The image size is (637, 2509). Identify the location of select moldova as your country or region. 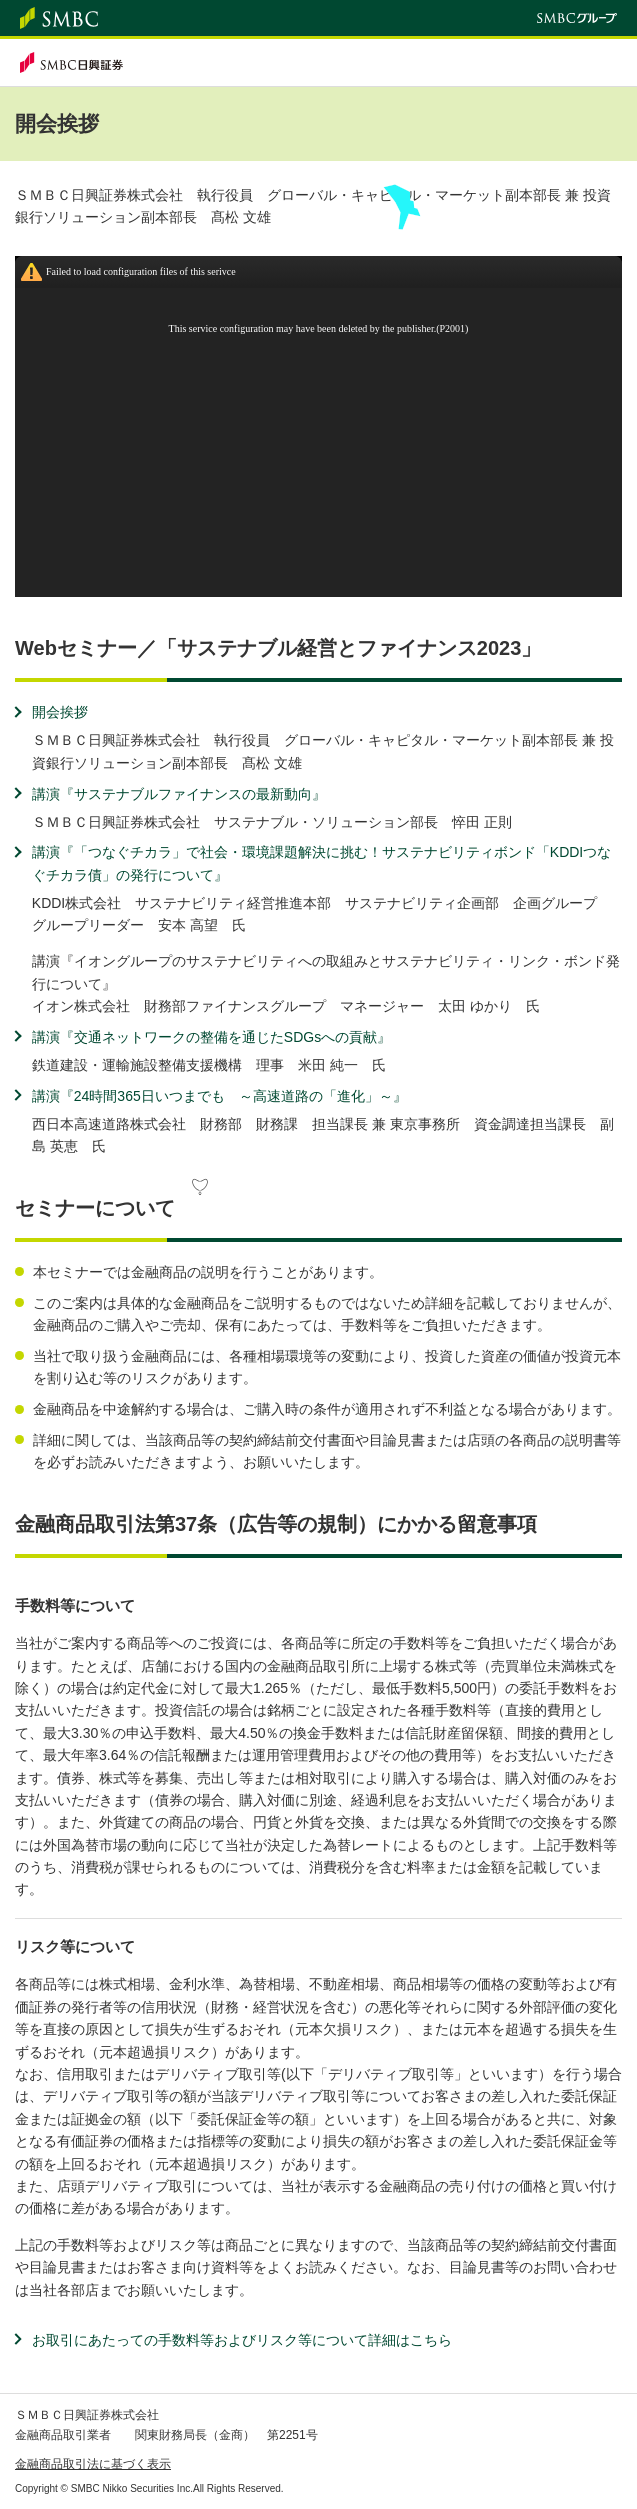
(402, 207).